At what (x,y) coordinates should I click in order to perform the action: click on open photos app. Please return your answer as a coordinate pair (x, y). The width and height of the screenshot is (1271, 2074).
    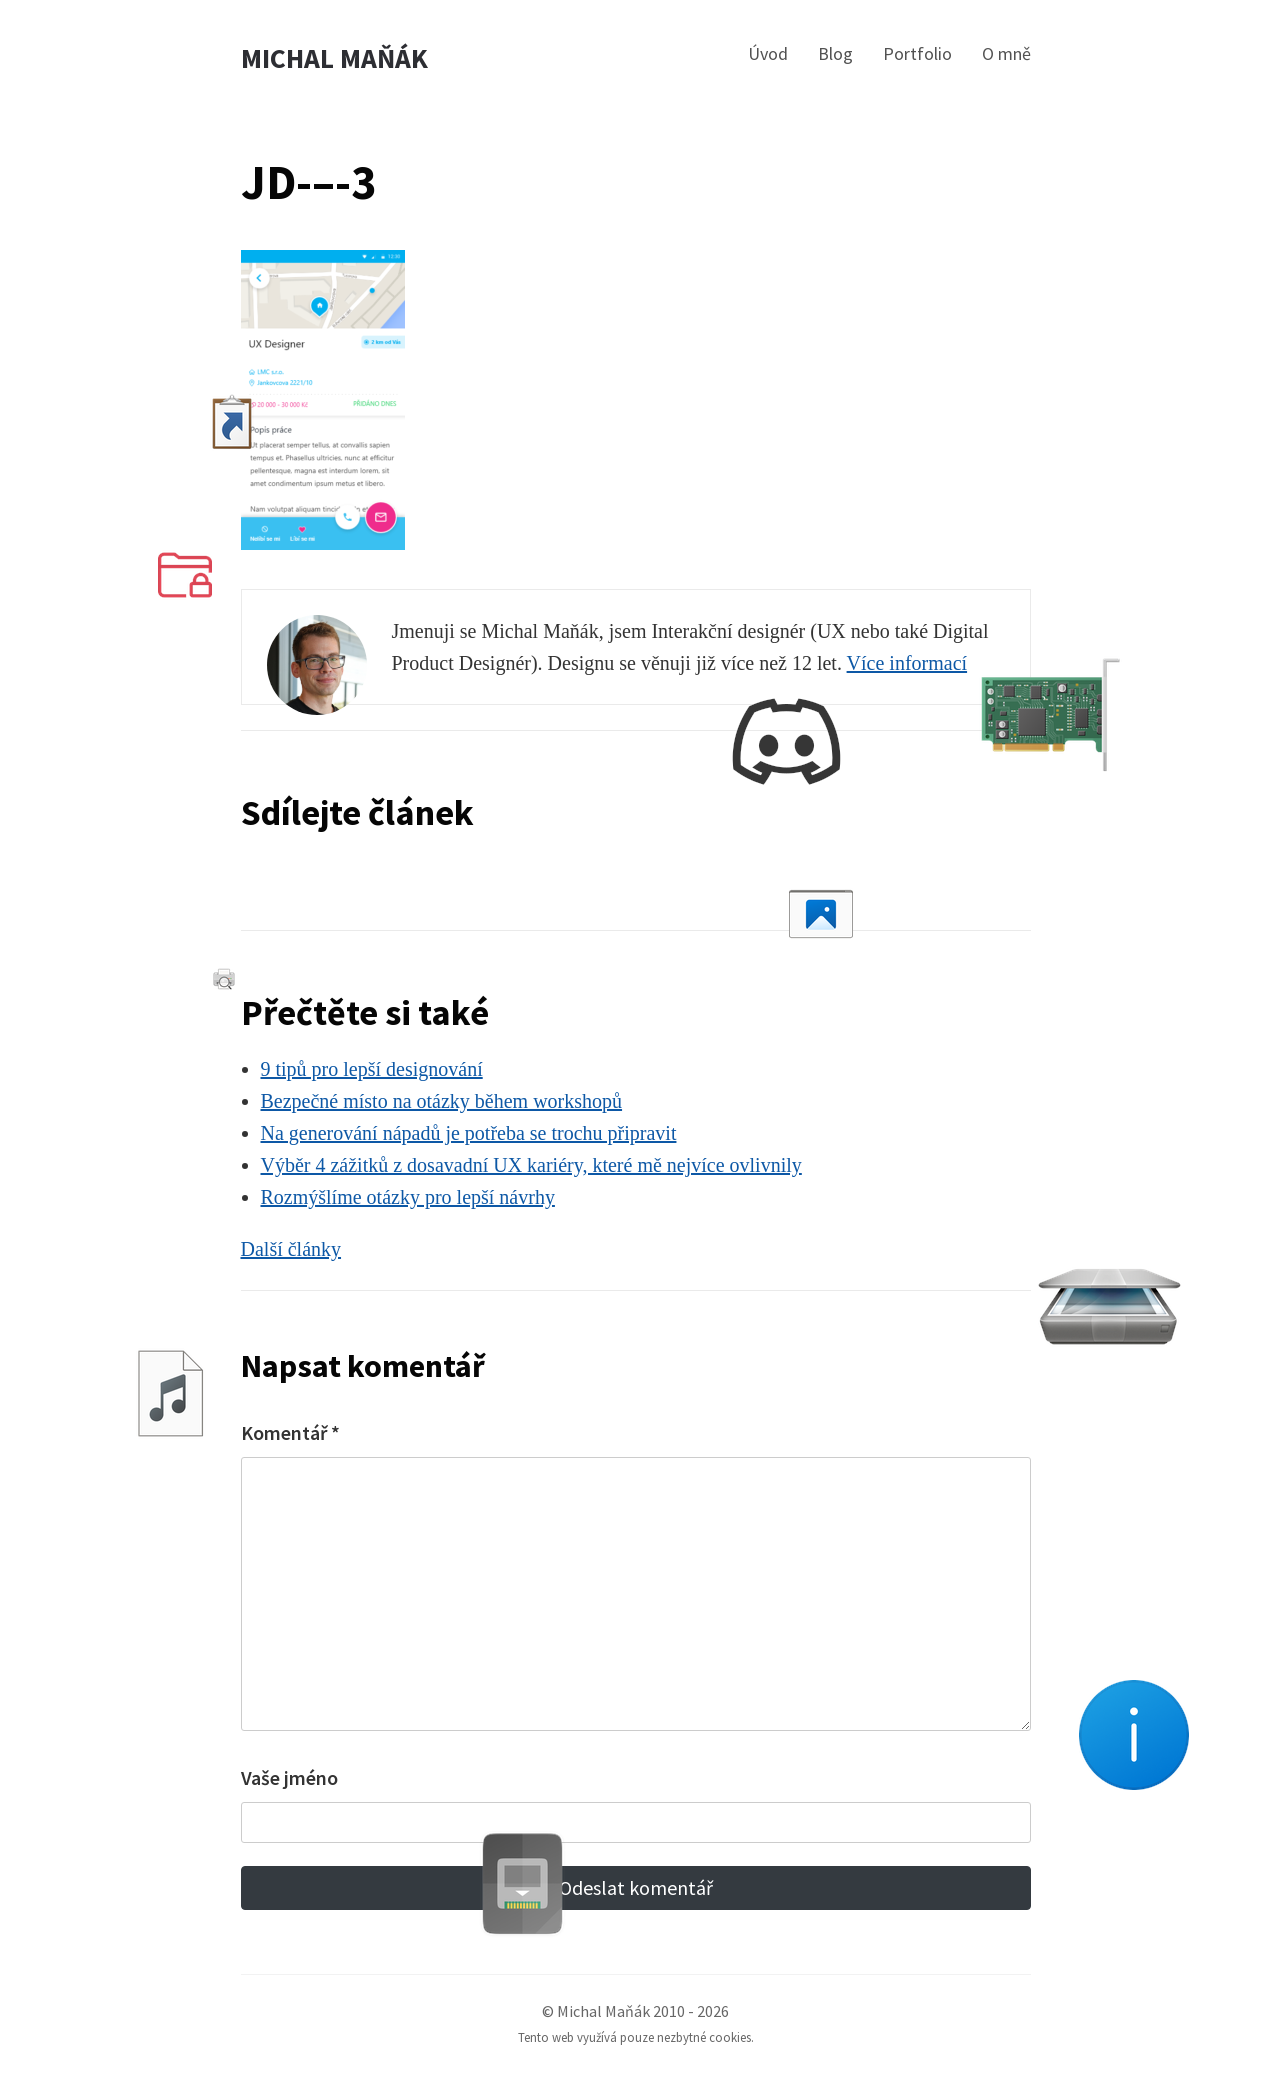
    Looking at the image, I should click on (821, 914).